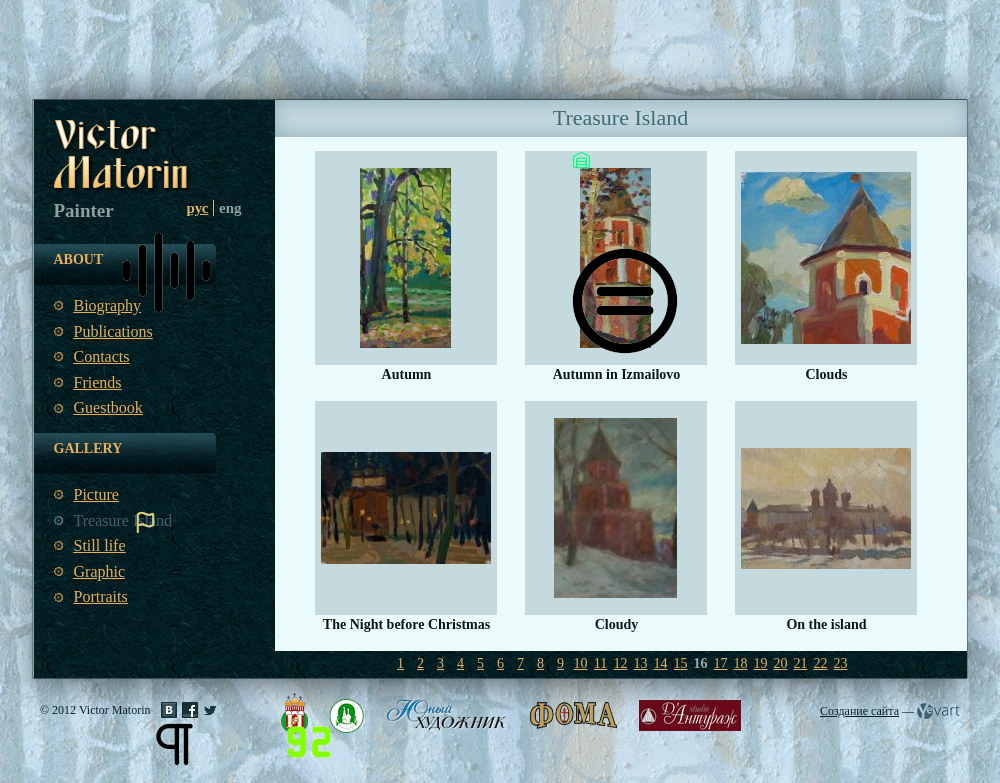 This screenshot has height=783, width=1000. What do you see at coordinates (166, 272) in the screenshot?
I see `audio playback or sound visualization` at bounding box center [166, 272].